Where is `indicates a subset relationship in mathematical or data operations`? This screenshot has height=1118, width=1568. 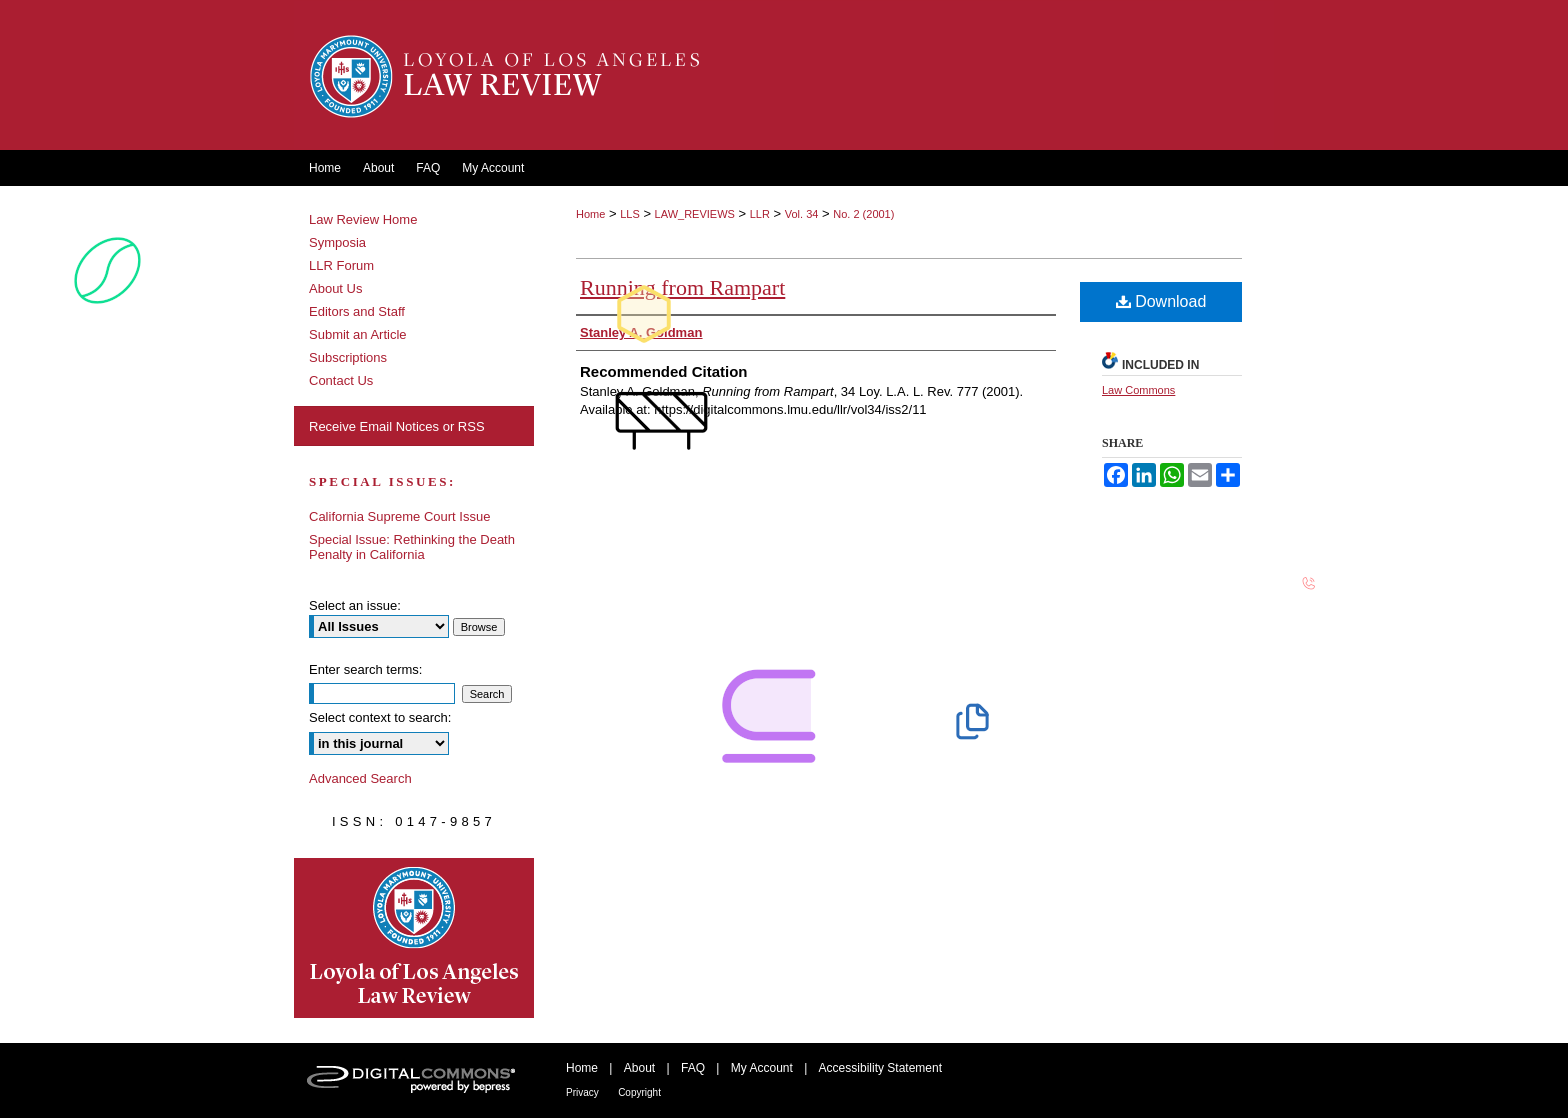
indicates a subset relationship in mathematical or data operations is located at coordinates (771, 714).